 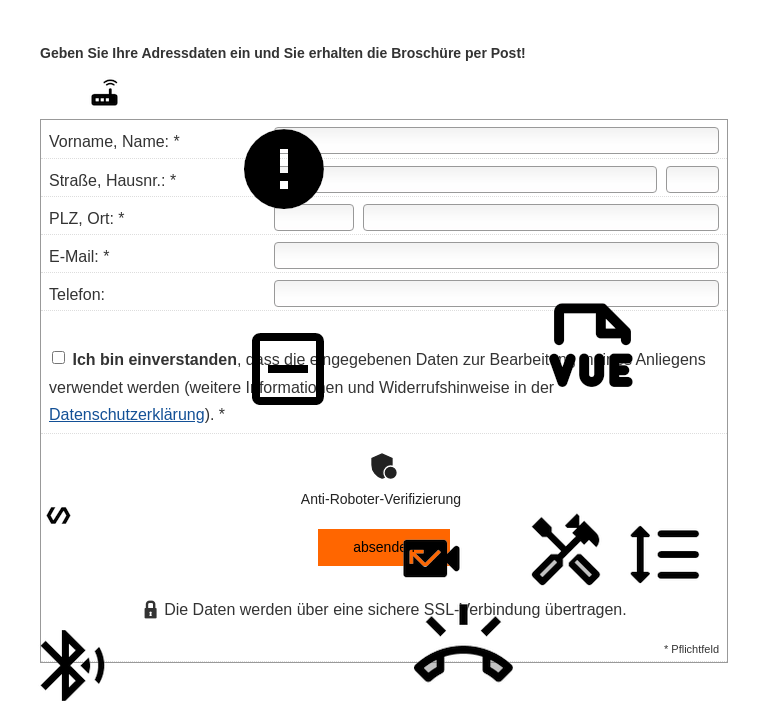 I want to click on incoming call ringing, so click(x=463, y=645).